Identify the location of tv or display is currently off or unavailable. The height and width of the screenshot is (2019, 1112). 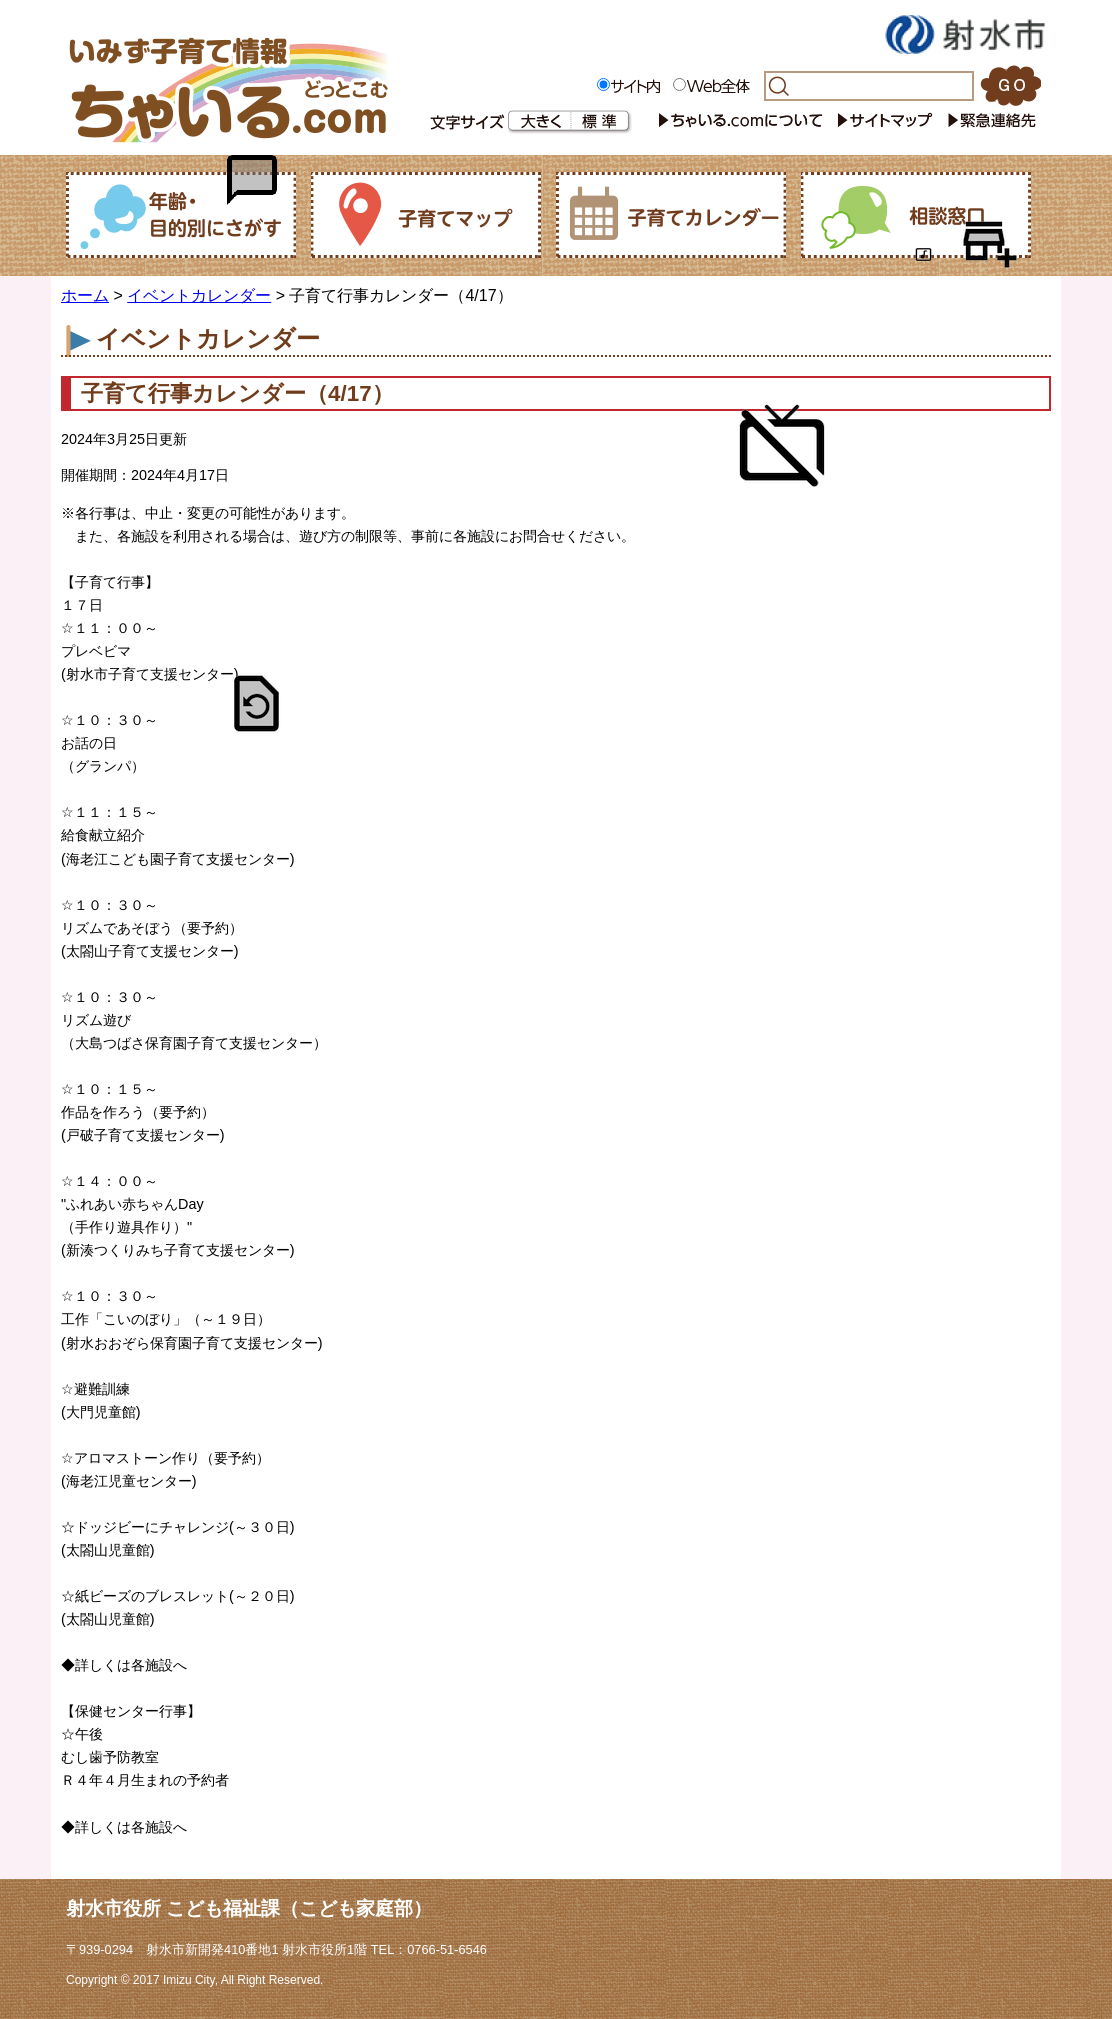
(782, 446).